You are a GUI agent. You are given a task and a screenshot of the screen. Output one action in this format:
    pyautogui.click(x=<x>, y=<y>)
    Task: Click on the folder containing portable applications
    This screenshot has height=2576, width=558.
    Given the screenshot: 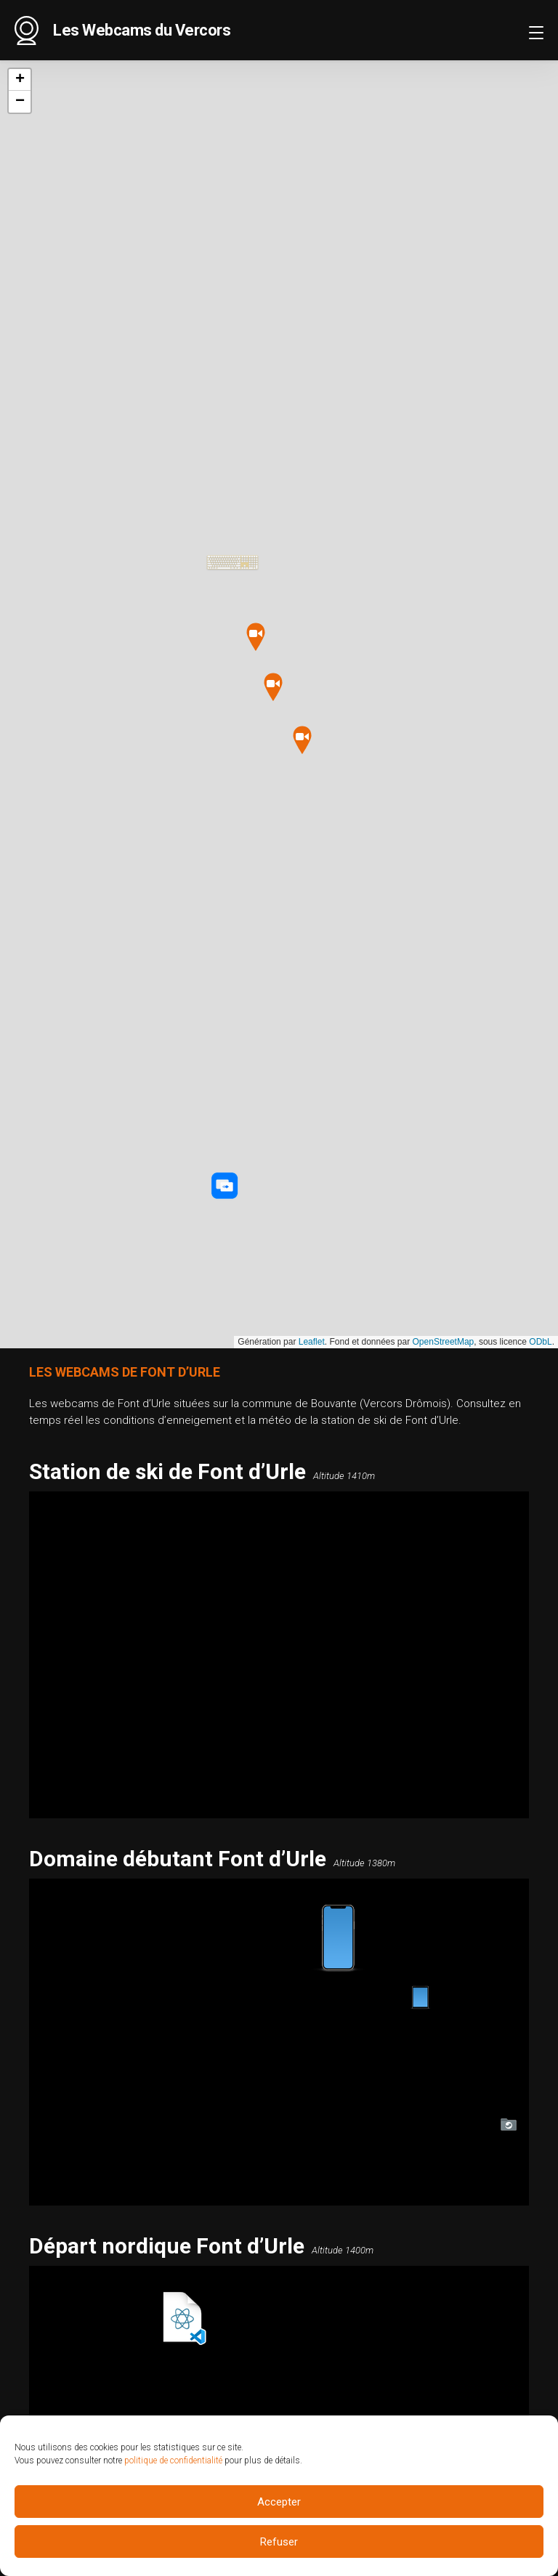 What is the action you would take?
    pyautogui.click(x=509, y=2125)
    